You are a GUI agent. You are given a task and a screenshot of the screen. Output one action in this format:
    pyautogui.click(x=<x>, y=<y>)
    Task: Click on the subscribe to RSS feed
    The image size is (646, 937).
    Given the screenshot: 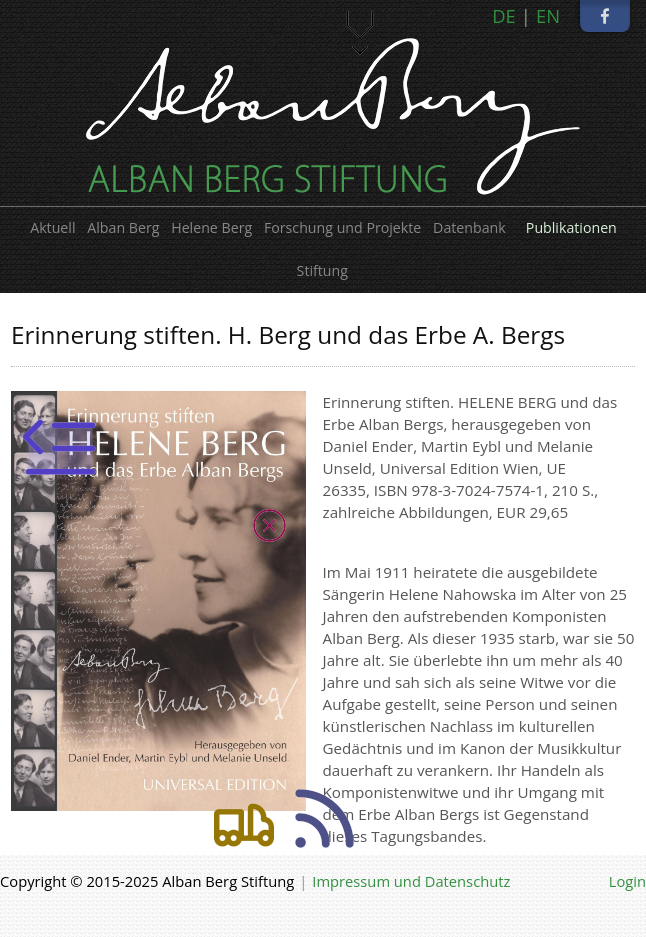 What is the action you would take?
    pyautogui.click(x=320, y=822)
    